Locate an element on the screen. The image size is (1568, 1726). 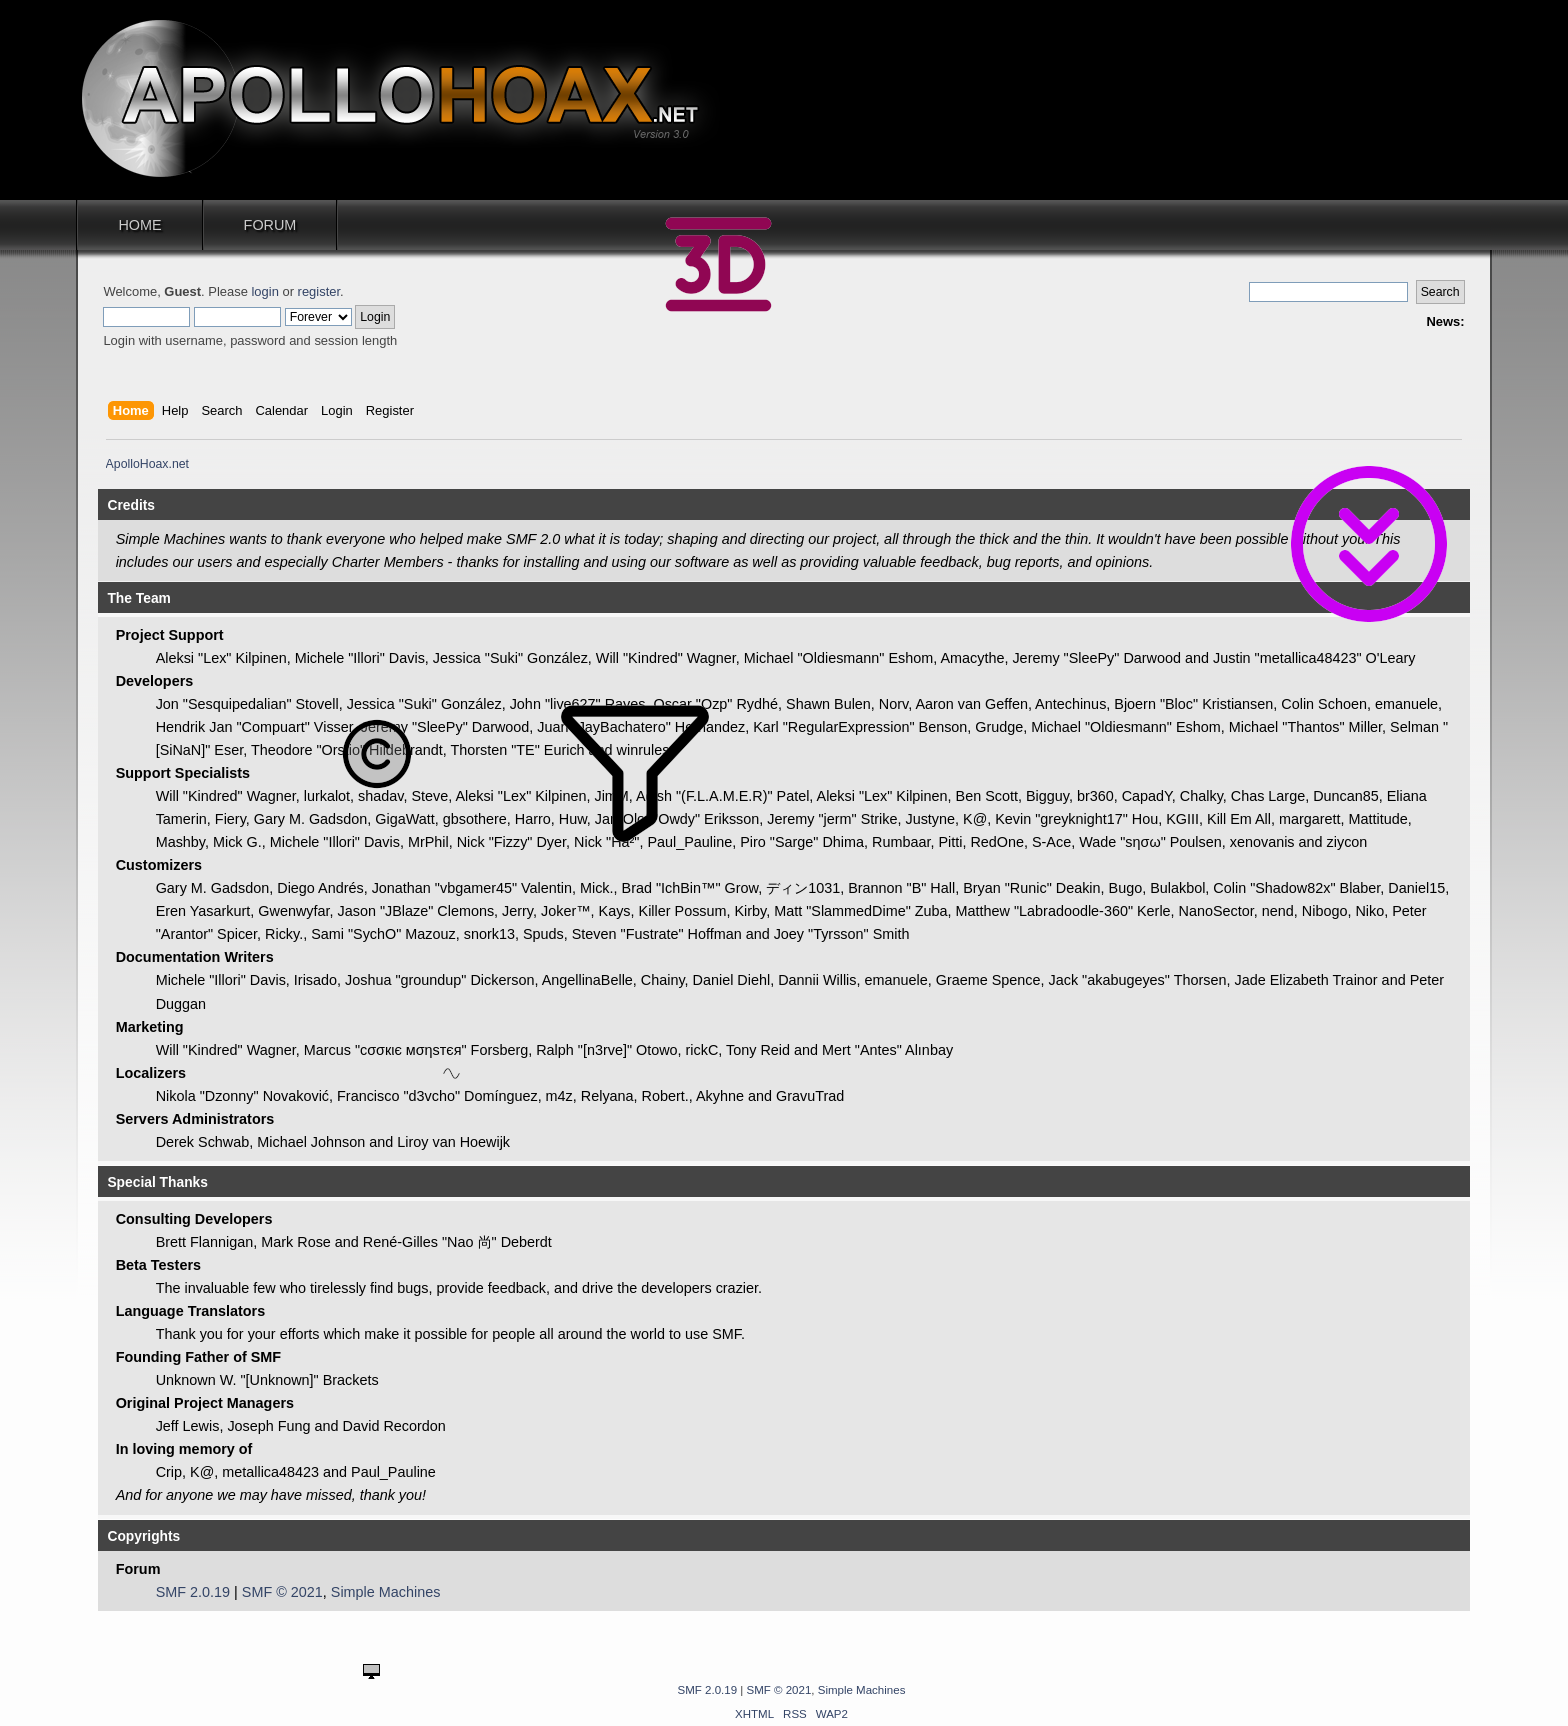
audio or sound wave visualization is located at coordinates (451, 1073).